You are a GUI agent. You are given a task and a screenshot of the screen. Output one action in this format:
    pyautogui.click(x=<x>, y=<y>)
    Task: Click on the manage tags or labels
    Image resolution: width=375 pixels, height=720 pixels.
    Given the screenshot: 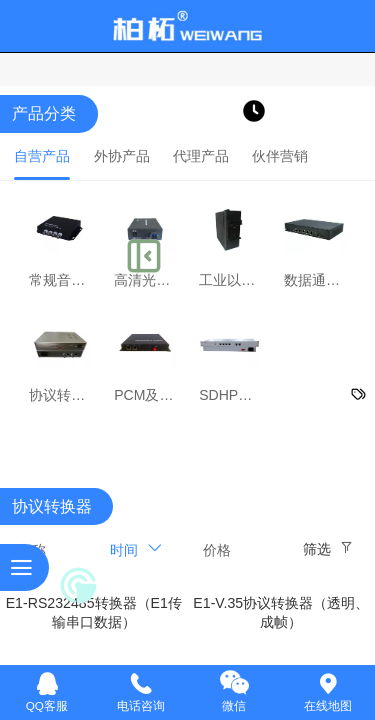 What is the action you would take?
    pyautogui.click(x=358, y=393)
    